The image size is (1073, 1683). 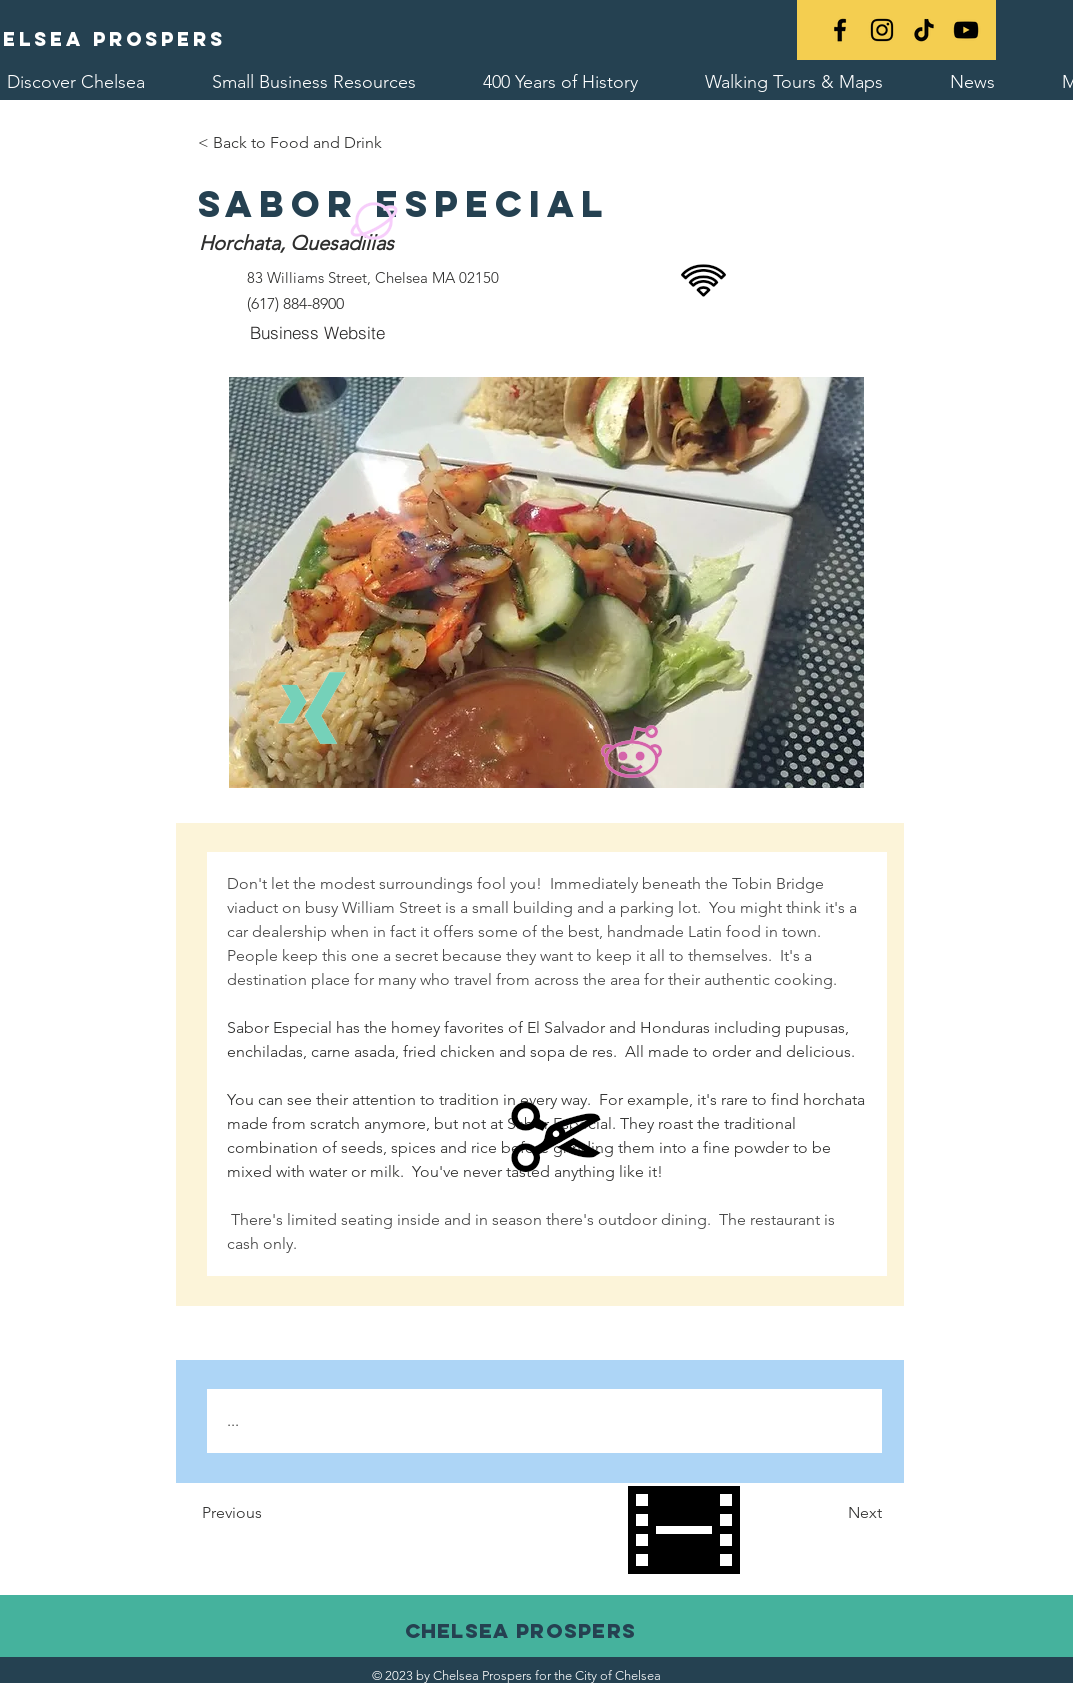 I want to click on open Reddit app, so click(x=631, y=751).